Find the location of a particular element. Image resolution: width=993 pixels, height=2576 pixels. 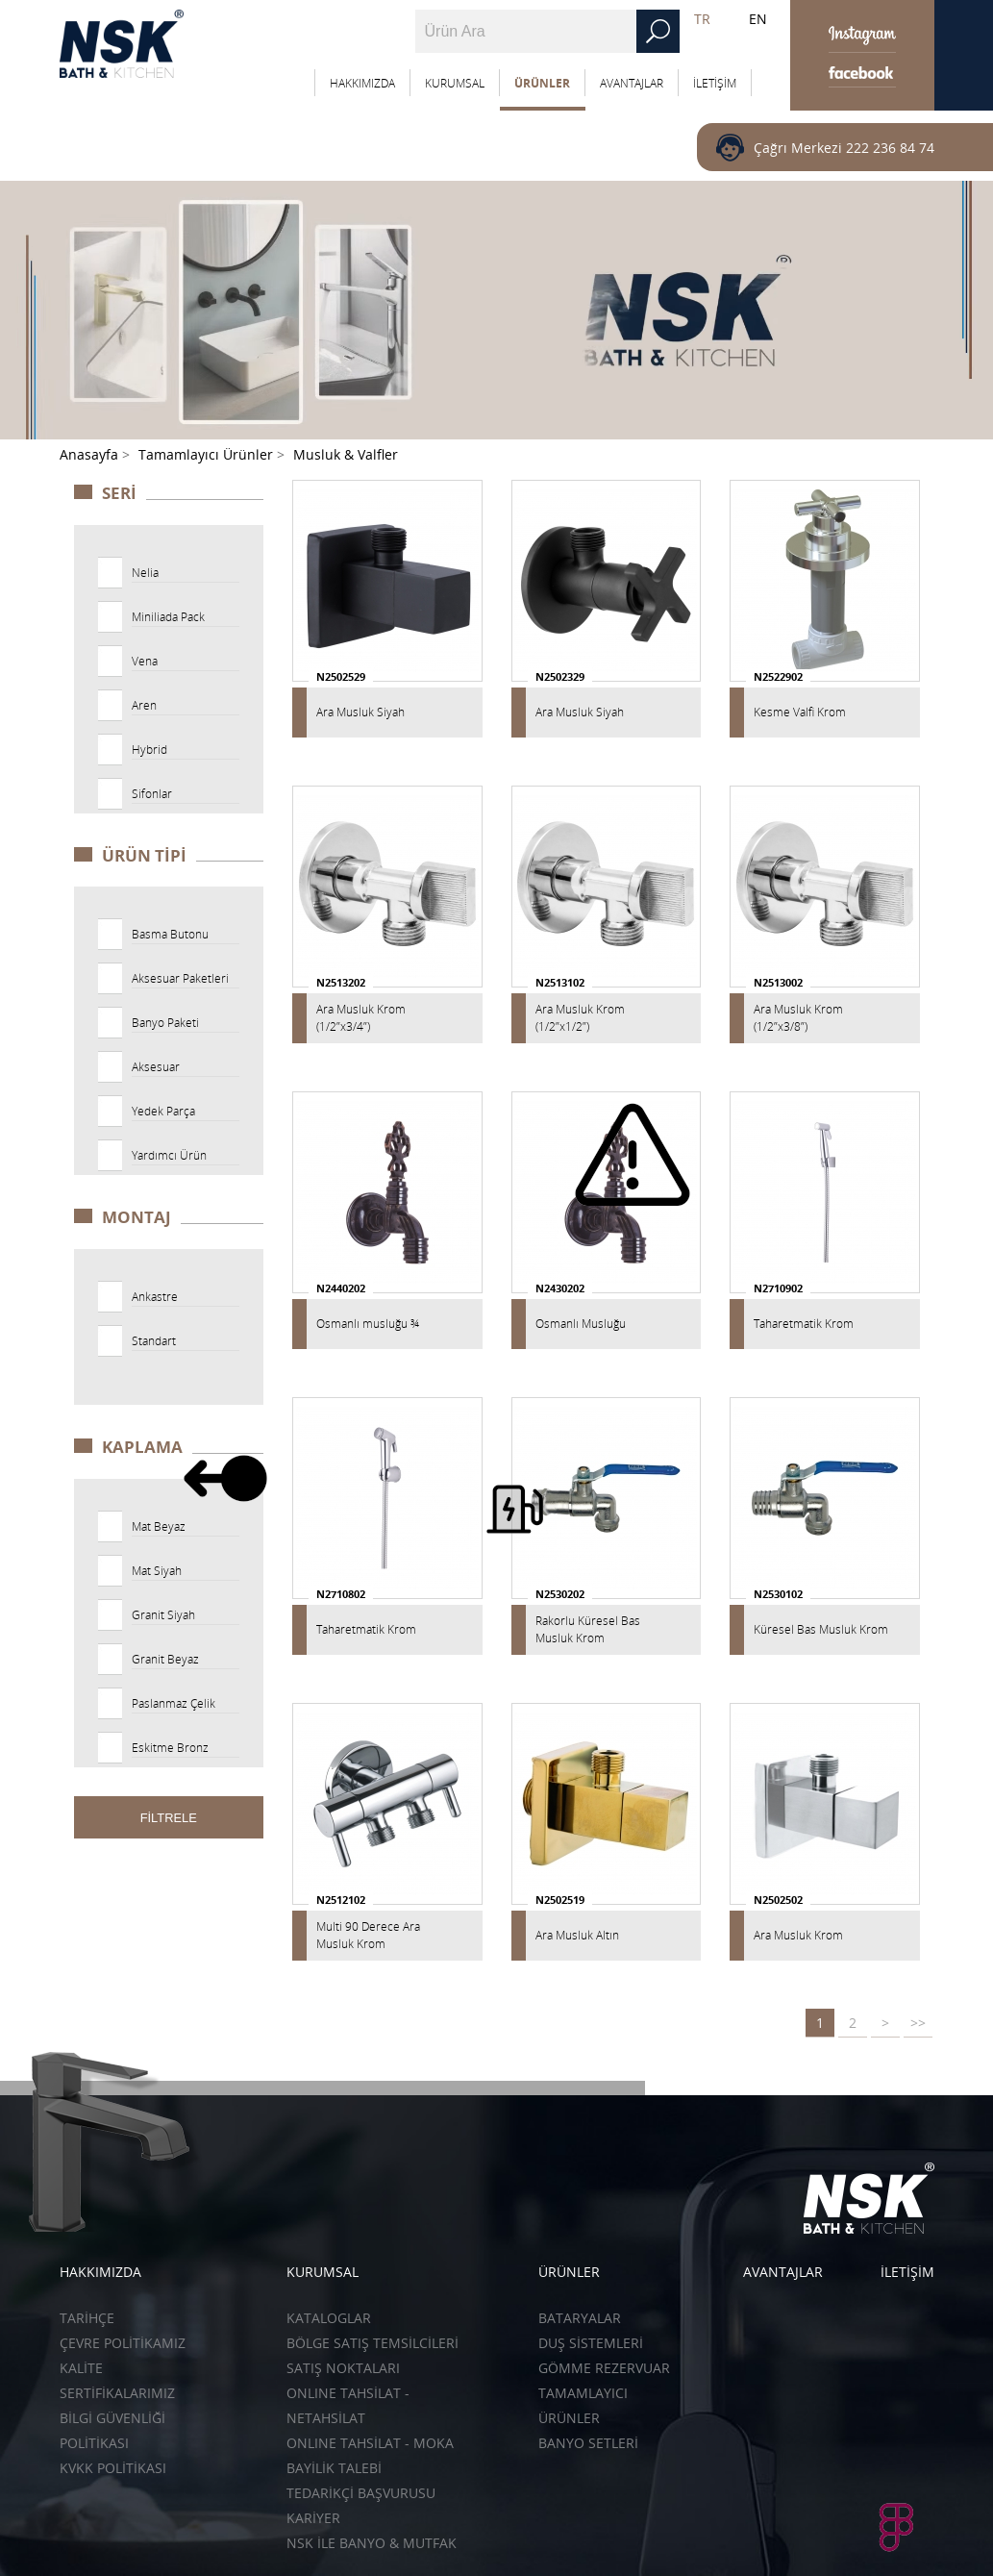

find nearby EV charging stations is located at coordinates (512, 1509).